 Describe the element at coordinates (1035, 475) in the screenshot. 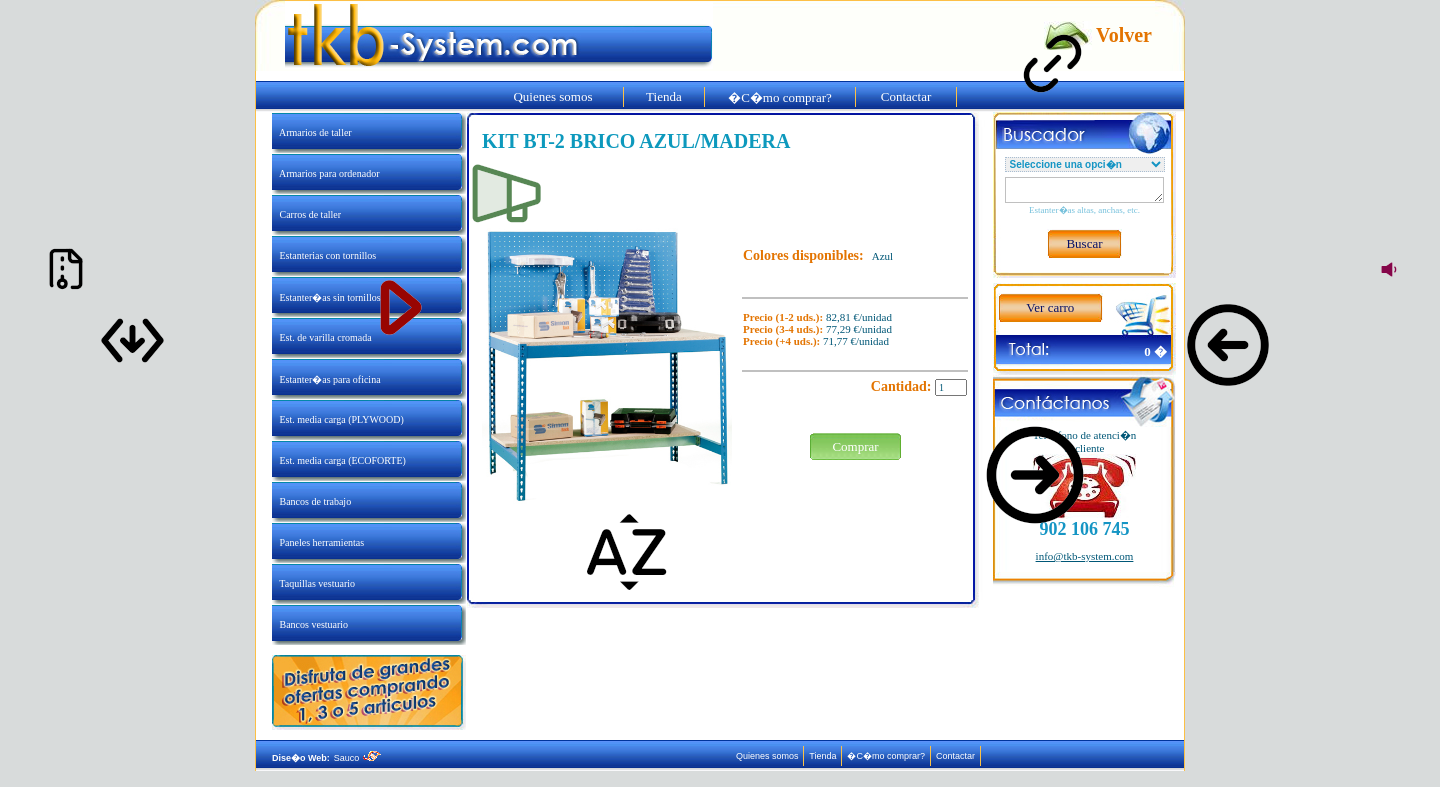

I see `proceed to the next step` at that location.